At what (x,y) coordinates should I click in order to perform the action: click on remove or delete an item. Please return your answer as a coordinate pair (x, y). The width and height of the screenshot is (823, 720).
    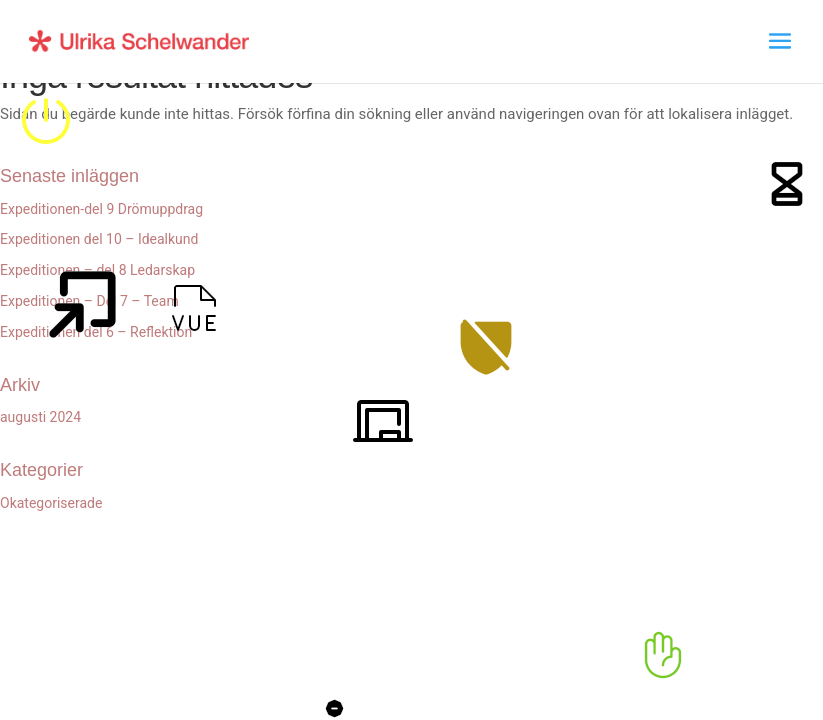
    Looking at the image, I should click on (334, 708).